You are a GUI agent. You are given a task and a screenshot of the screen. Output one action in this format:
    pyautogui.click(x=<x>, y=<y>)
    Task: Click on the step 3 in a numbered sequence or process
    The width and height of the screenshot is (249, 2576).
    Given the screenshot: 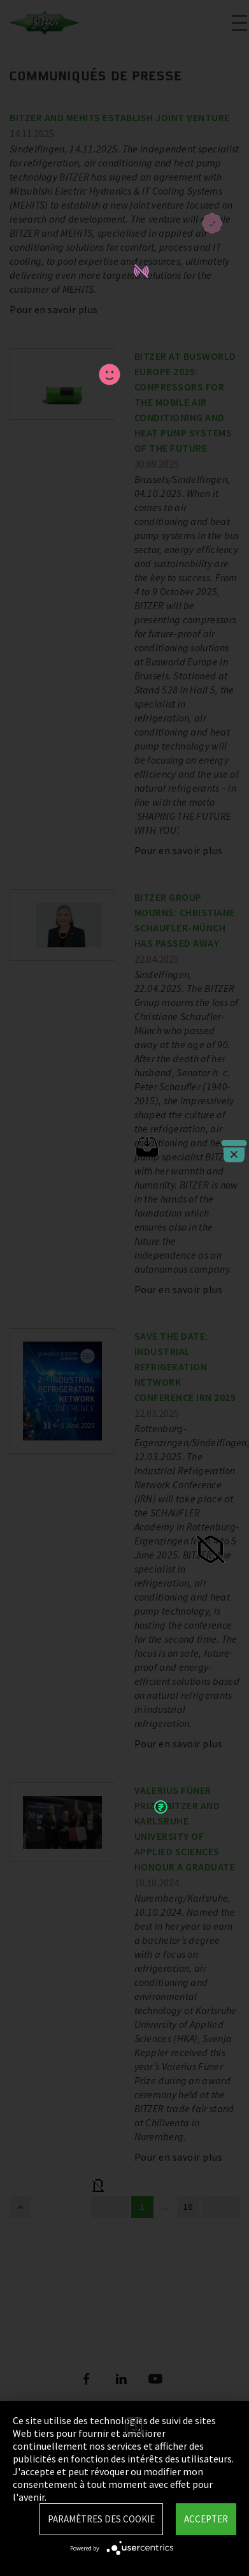 What is the action you would take?
    pyautogui.click(x=134, y=2426)
    